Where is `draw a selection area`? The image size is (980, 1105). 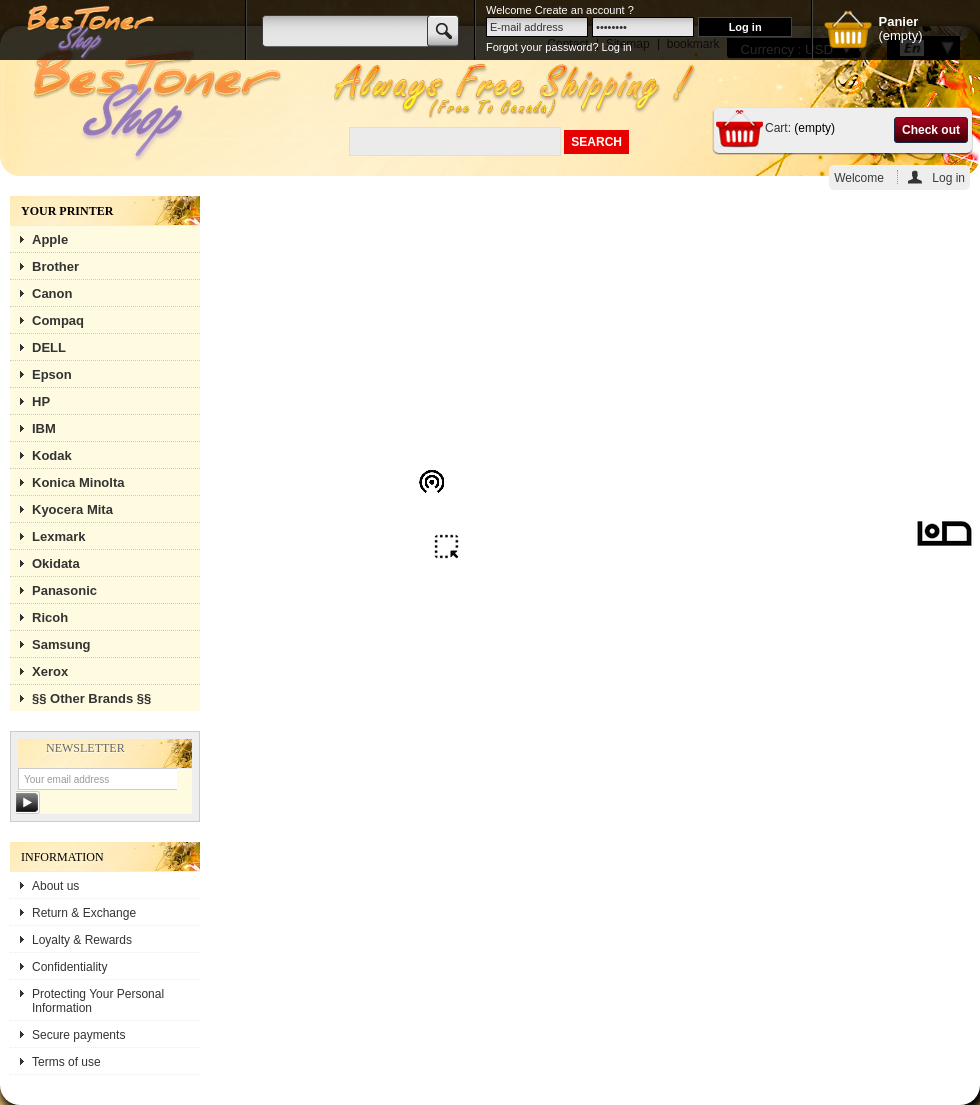
draw a selection area is located at coordinates (446, 546).